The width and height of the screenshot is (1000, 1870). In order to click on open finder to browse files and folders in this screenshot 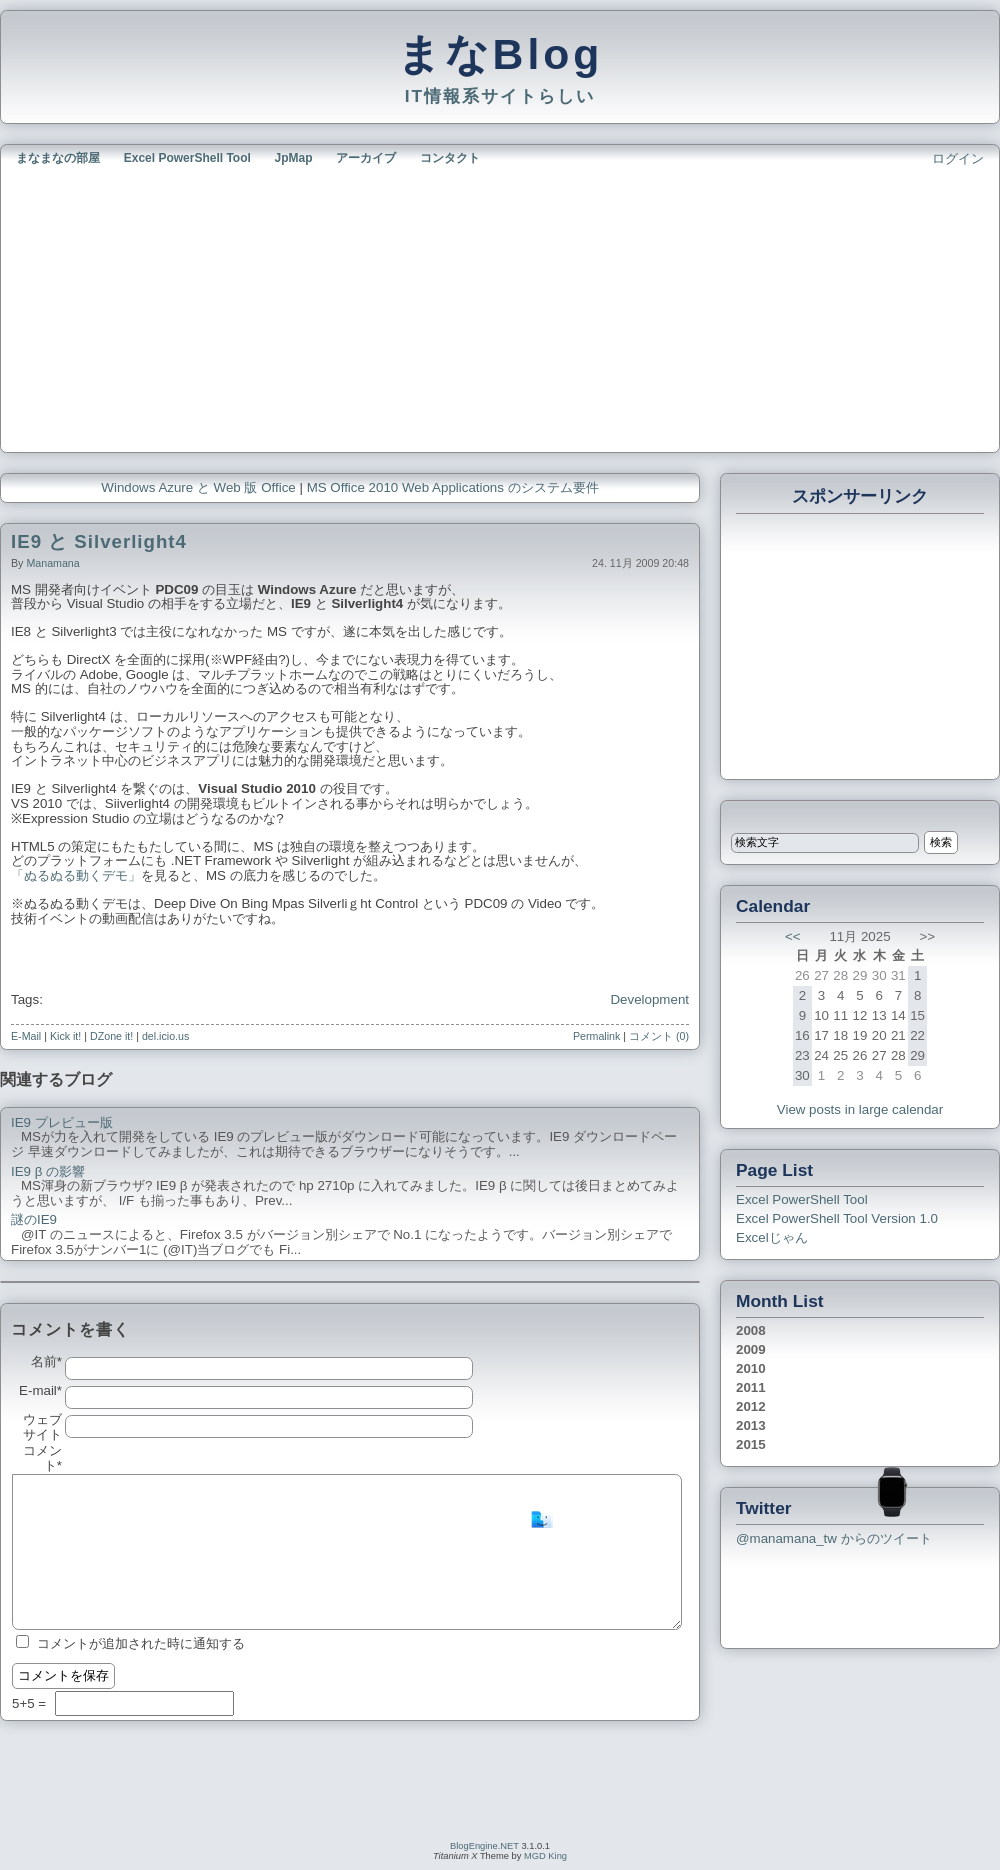, I will do `click(542, 1520)`.